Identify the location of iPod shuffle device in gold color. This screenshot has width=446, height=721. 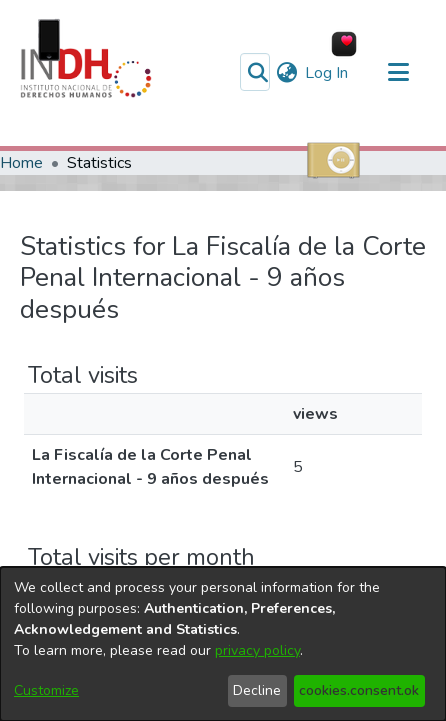
(333, 150).